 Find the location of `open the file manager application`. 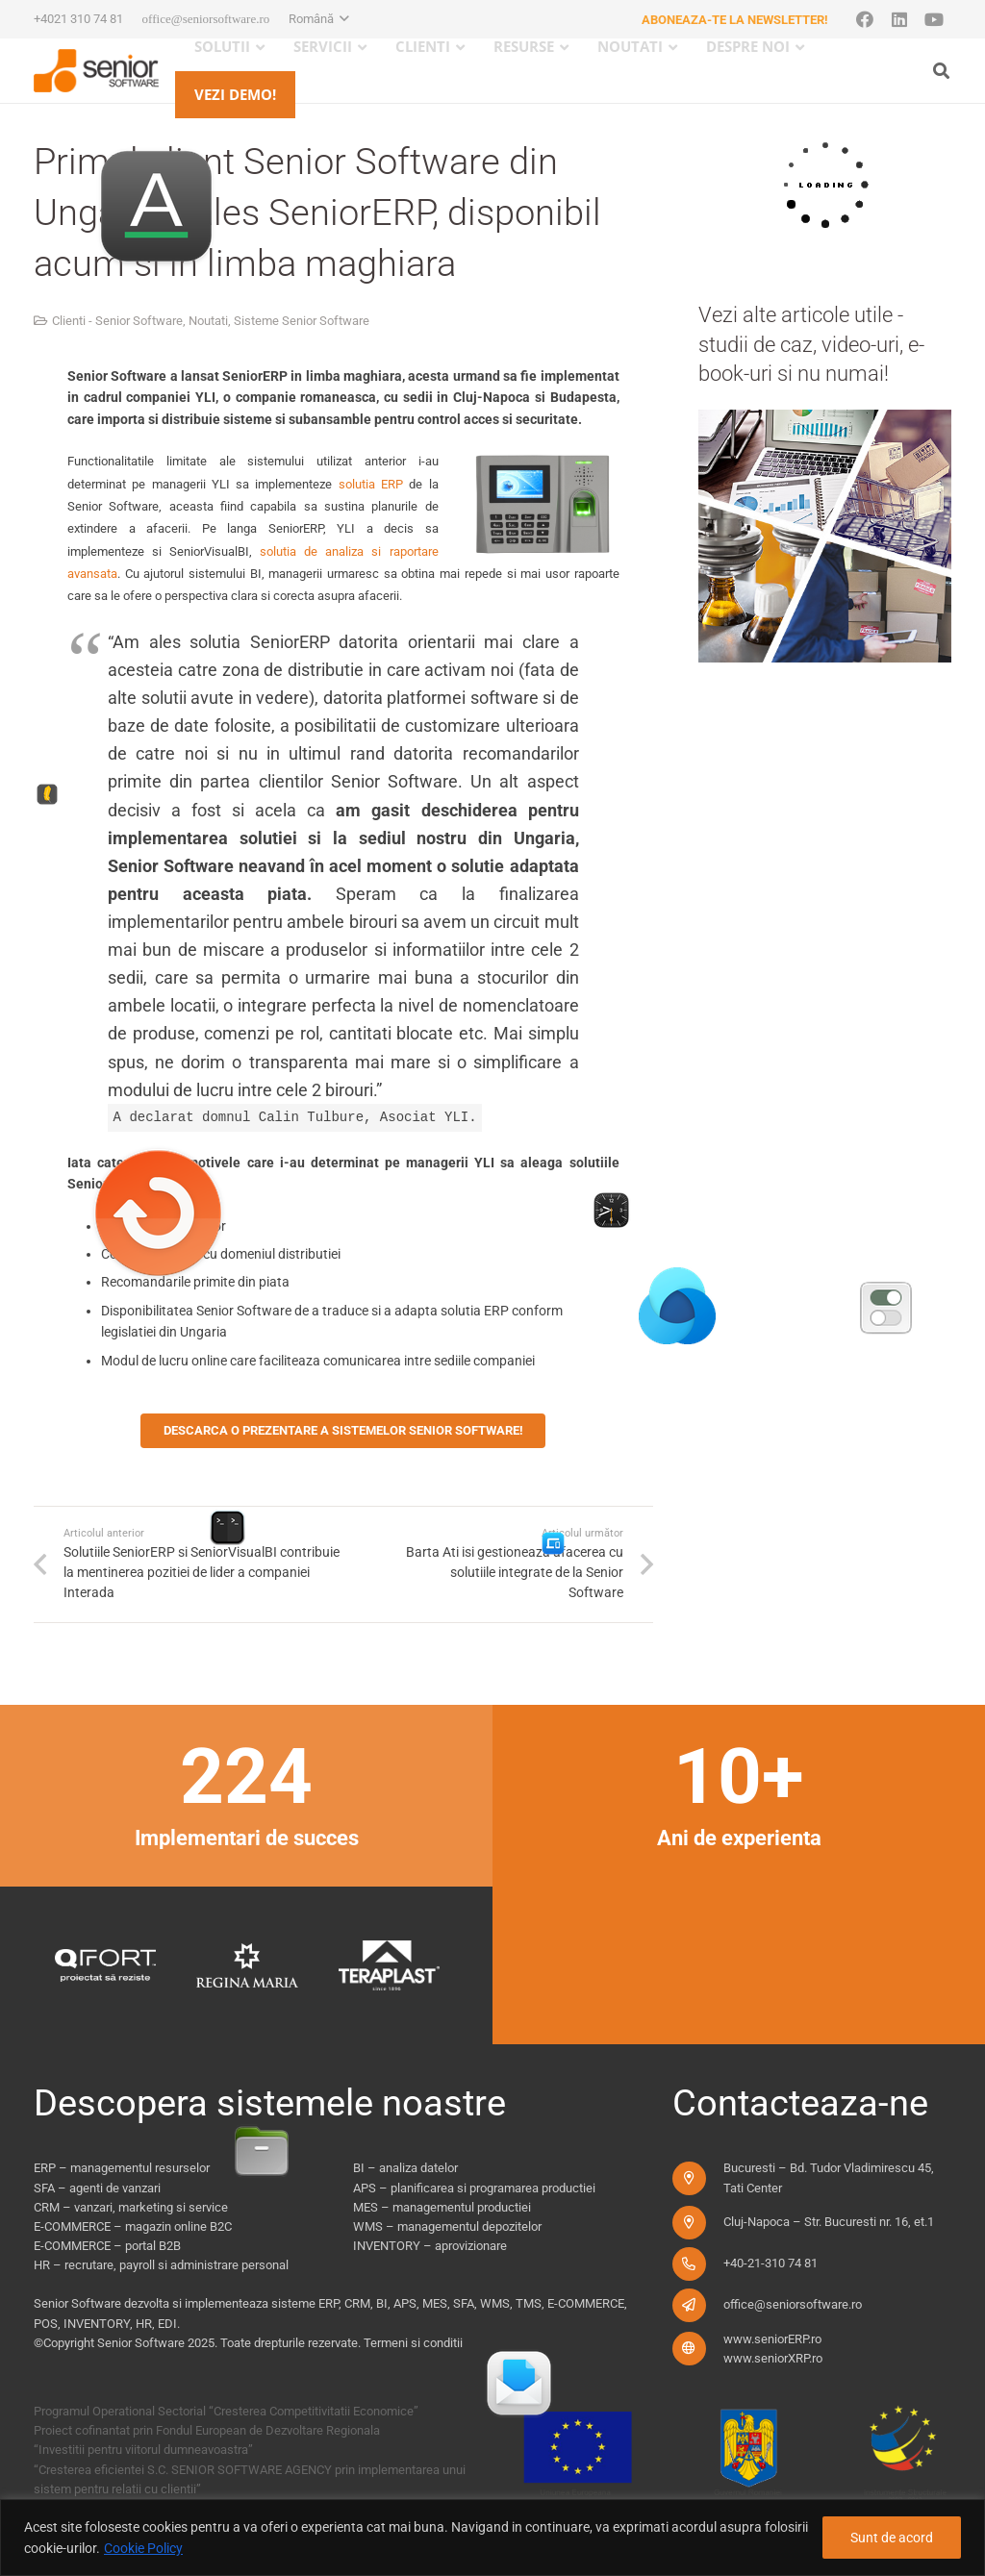

open the file manager application is located at coordinates (262, 2151).